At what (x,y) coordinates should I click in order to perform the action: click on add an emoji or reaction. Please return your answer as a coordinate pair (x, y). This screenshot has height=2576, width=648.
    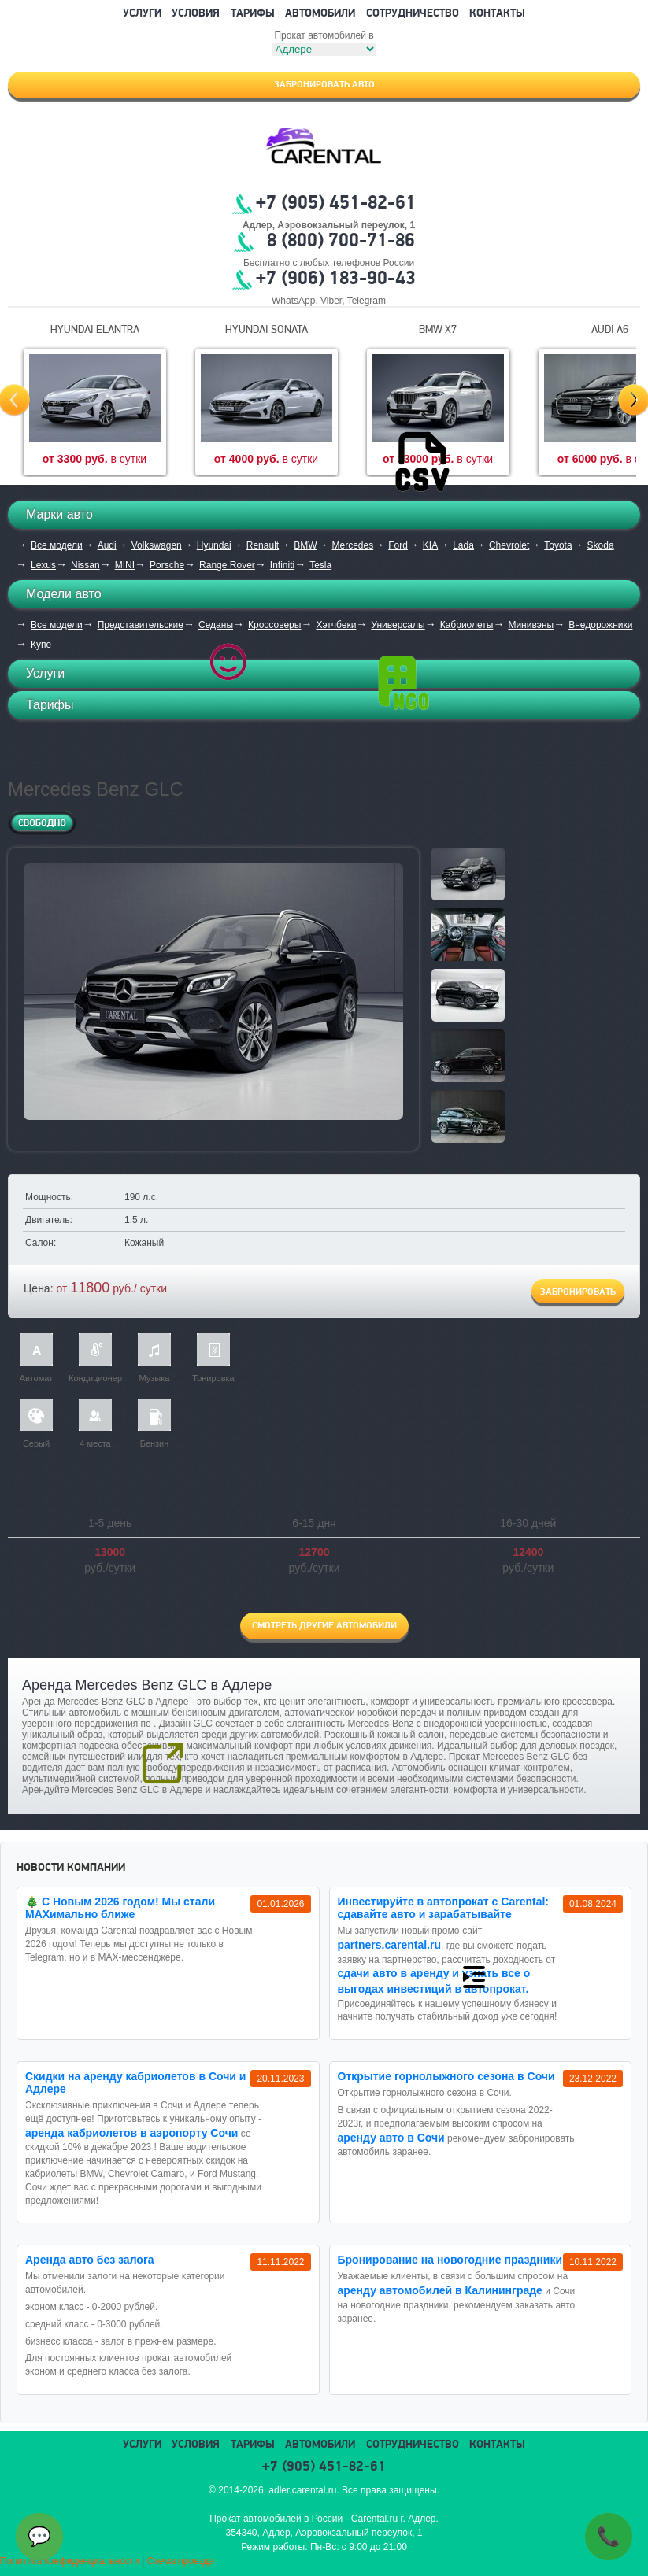
    Looking at the image, I should click on (228, 662).